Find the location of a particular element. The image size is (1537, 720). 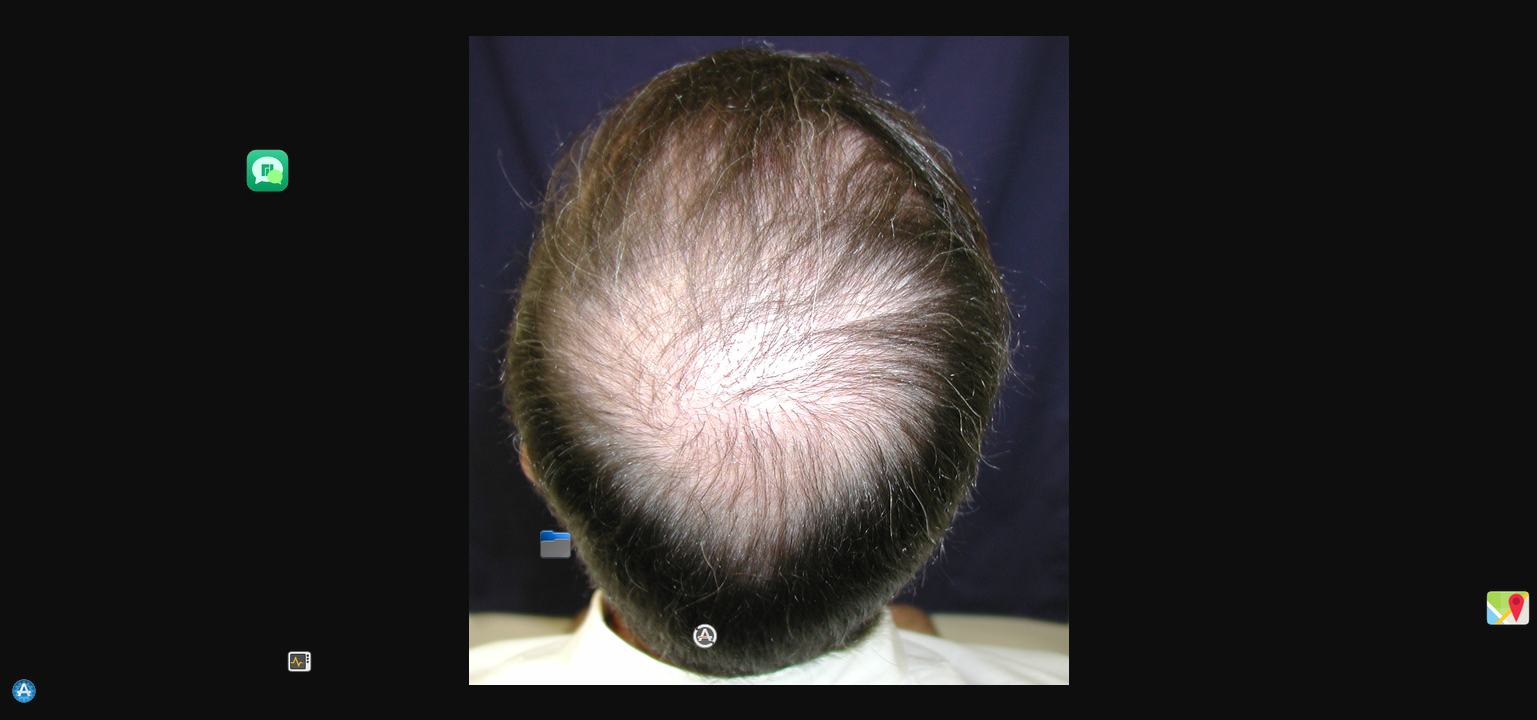

check for available software updates is located at coordinates (705, 636).